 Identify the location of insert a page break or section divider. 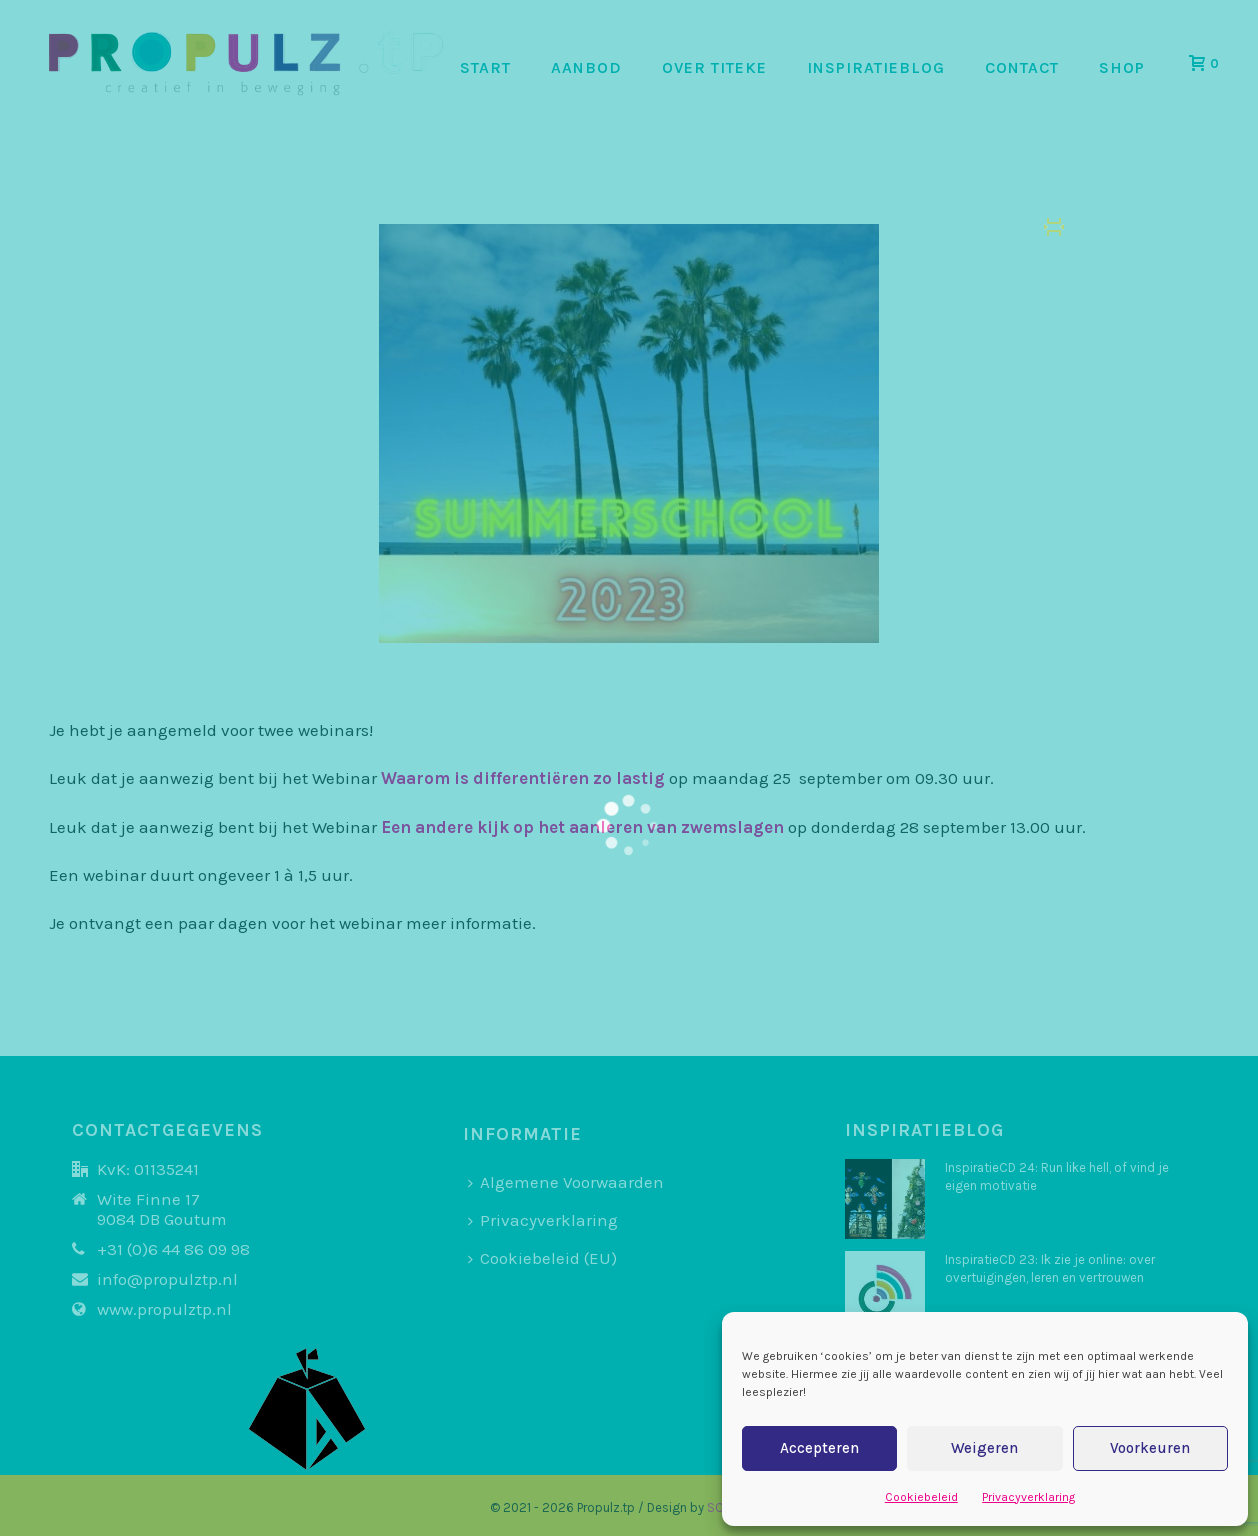
(1054, 227).